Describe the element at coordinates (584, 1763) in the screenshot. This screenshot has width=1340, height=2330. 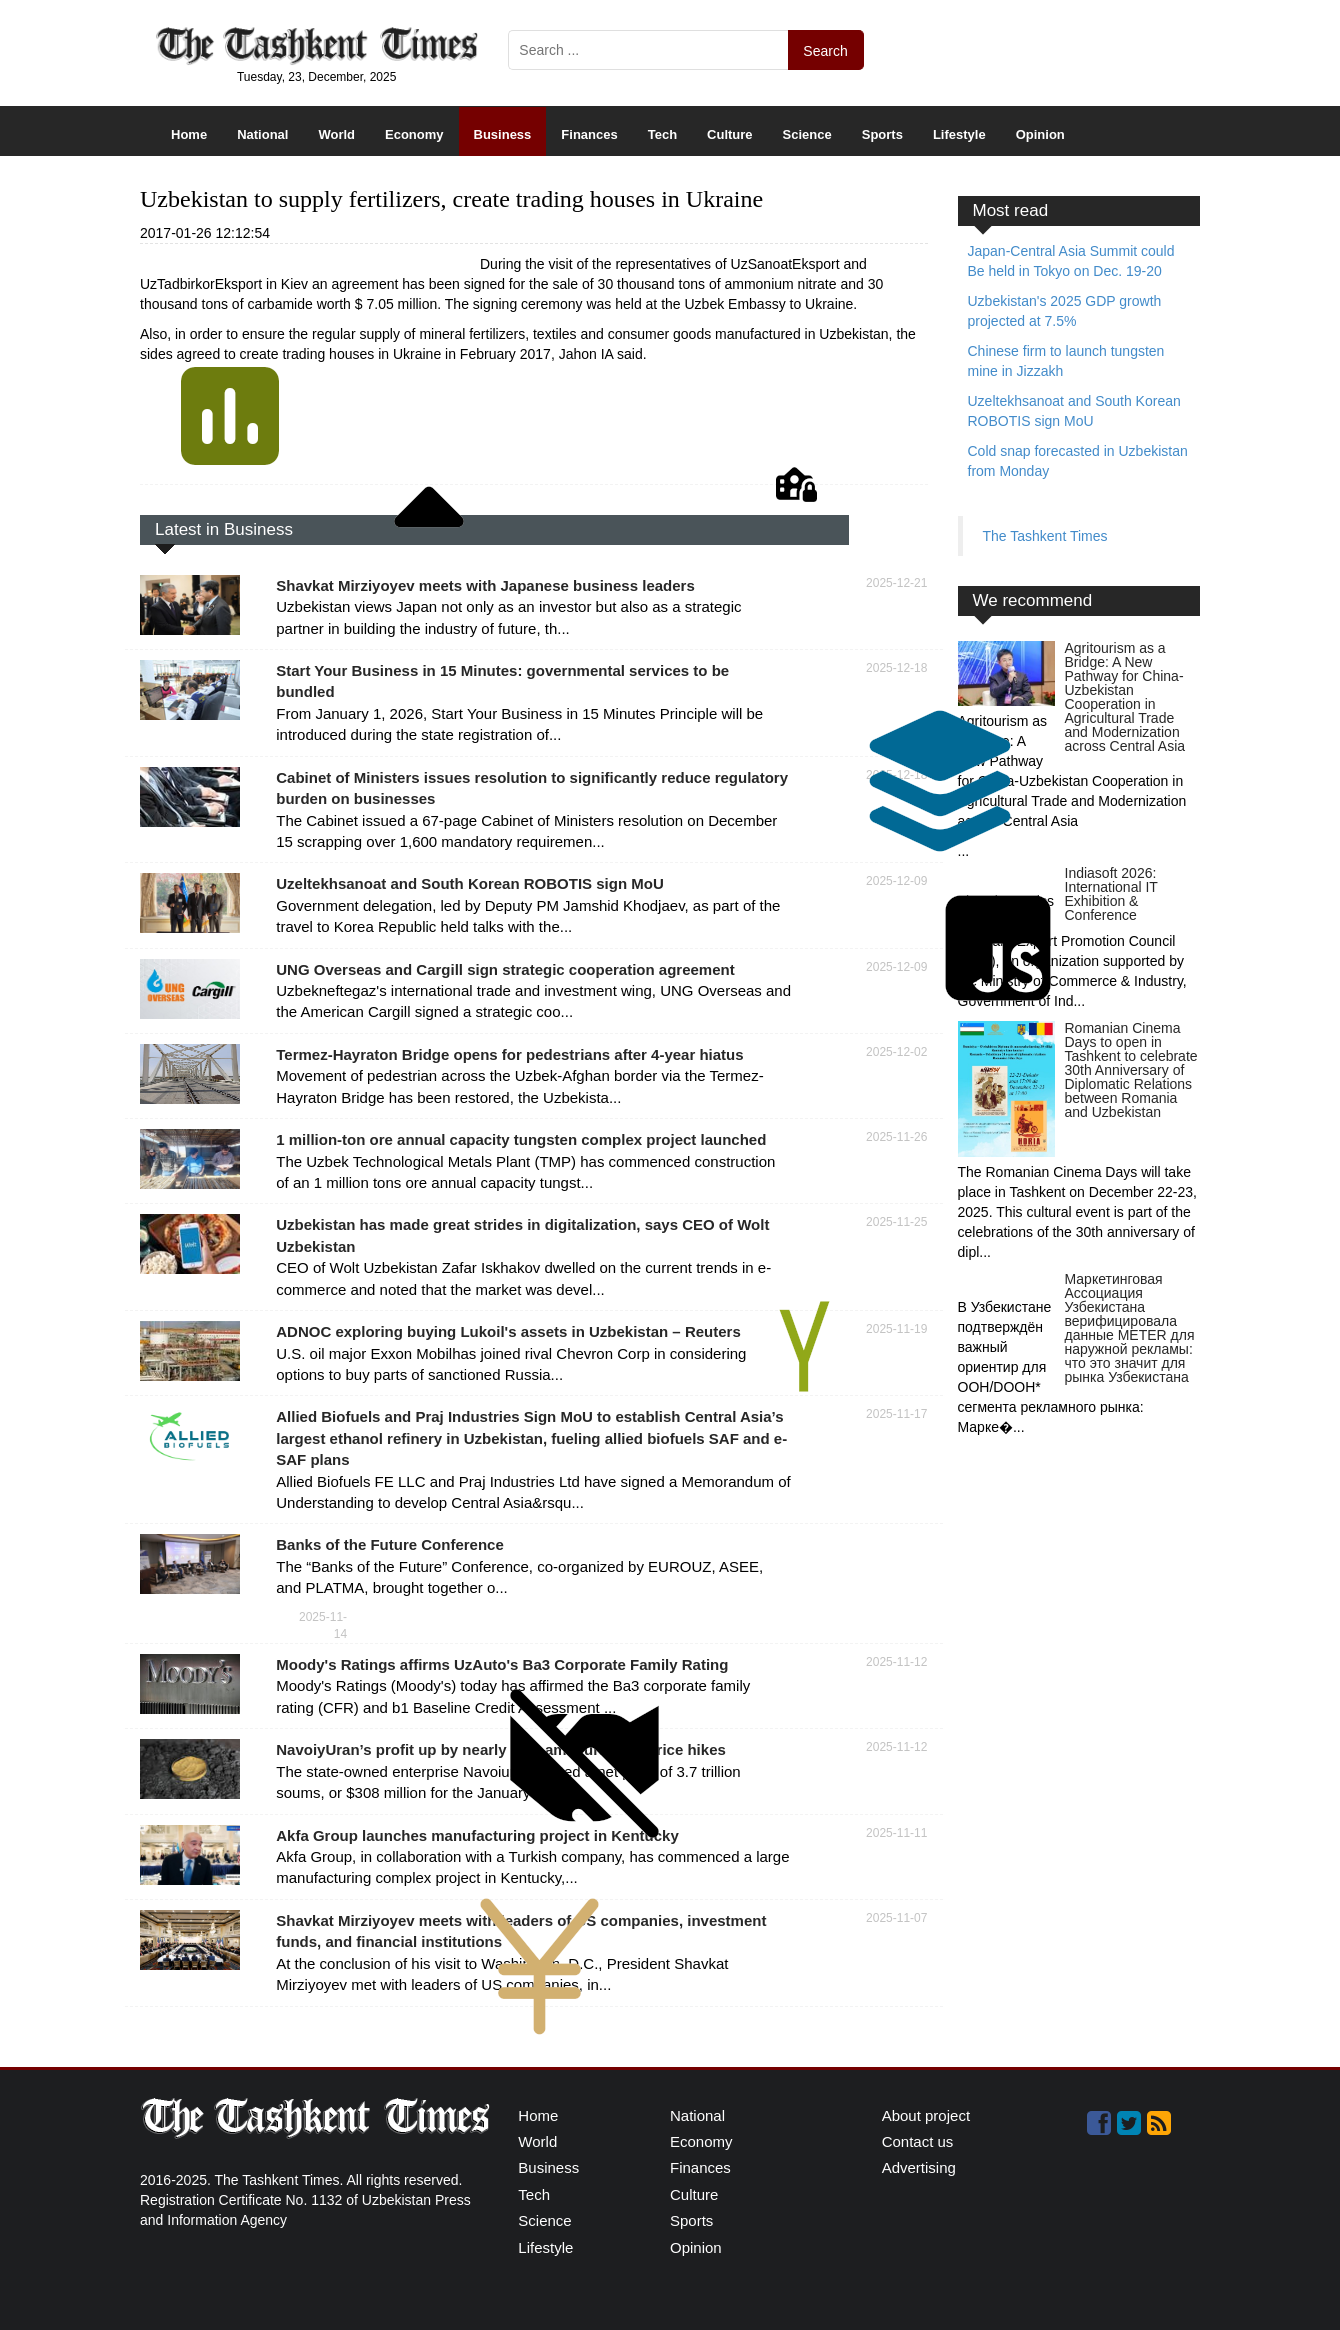
I see `indicates agreement or partnership is cancelled` at that location.